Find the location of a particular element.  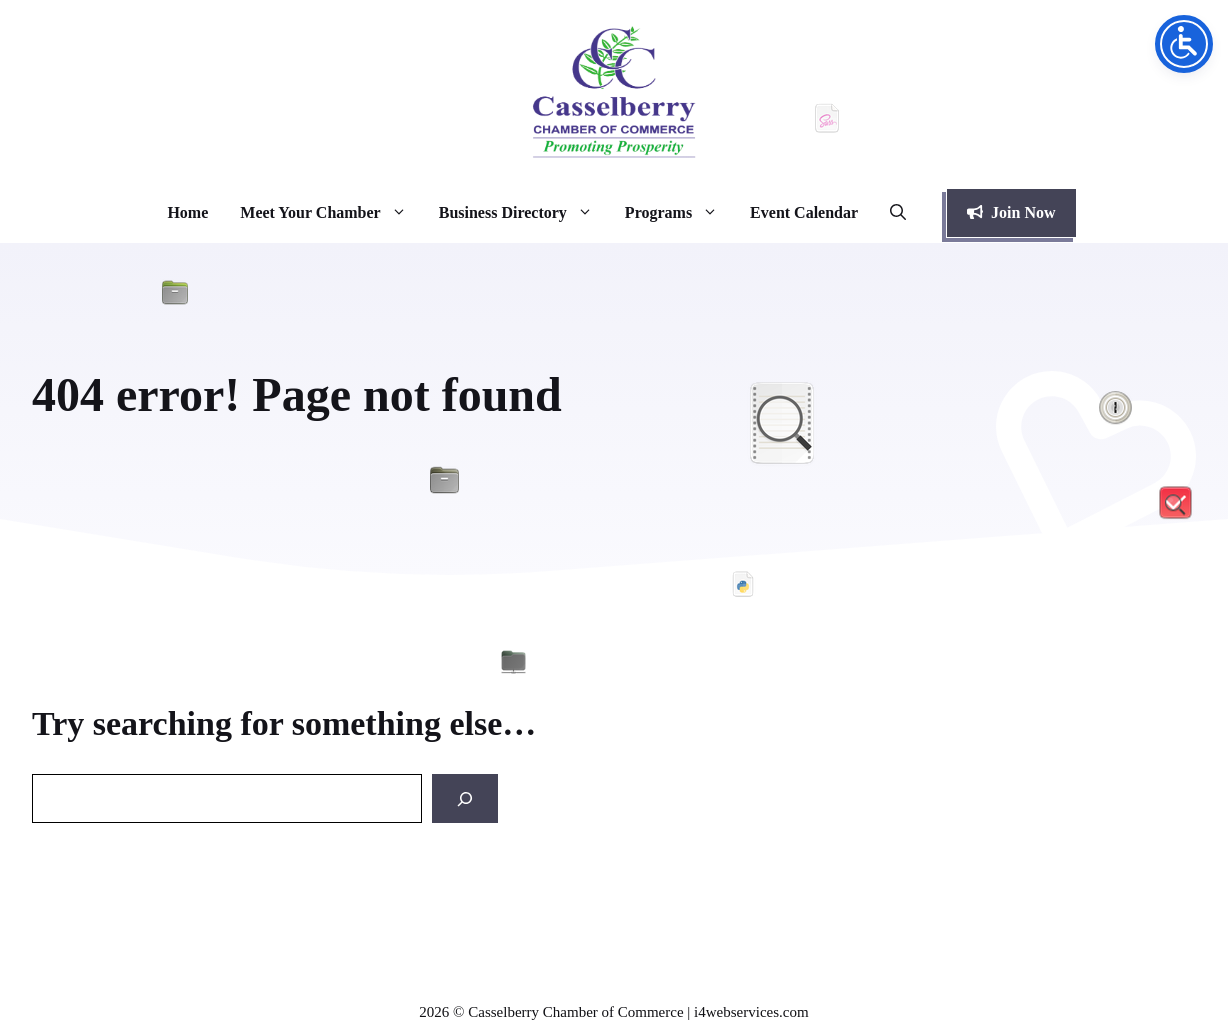

open the file manager app is located at coordinates (444, 479).